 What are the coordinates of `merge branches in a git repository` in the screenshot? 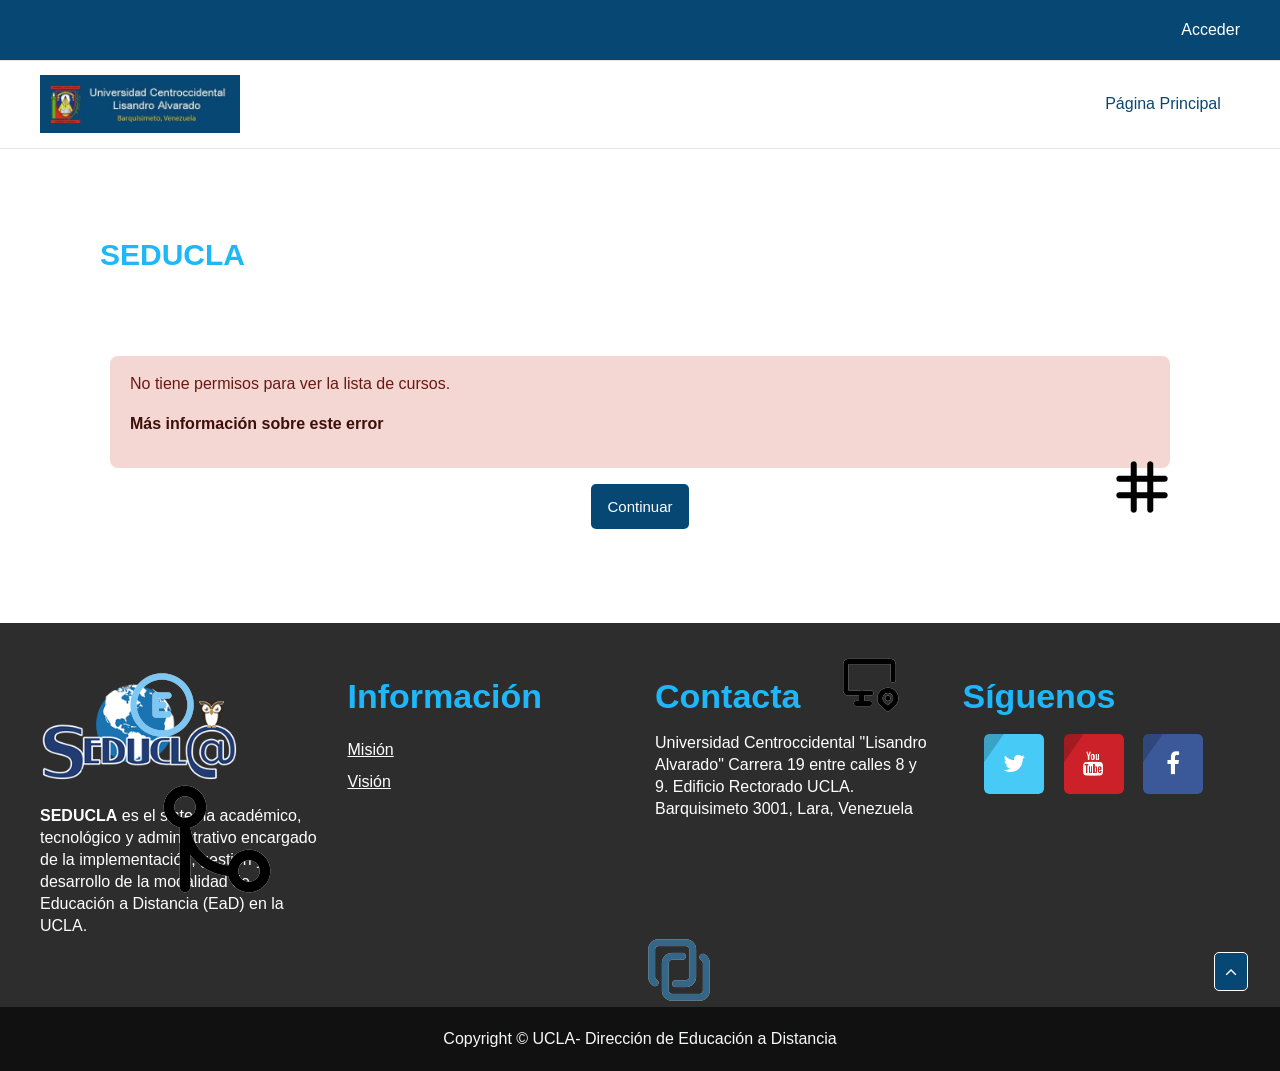 It's located at (217, 839).